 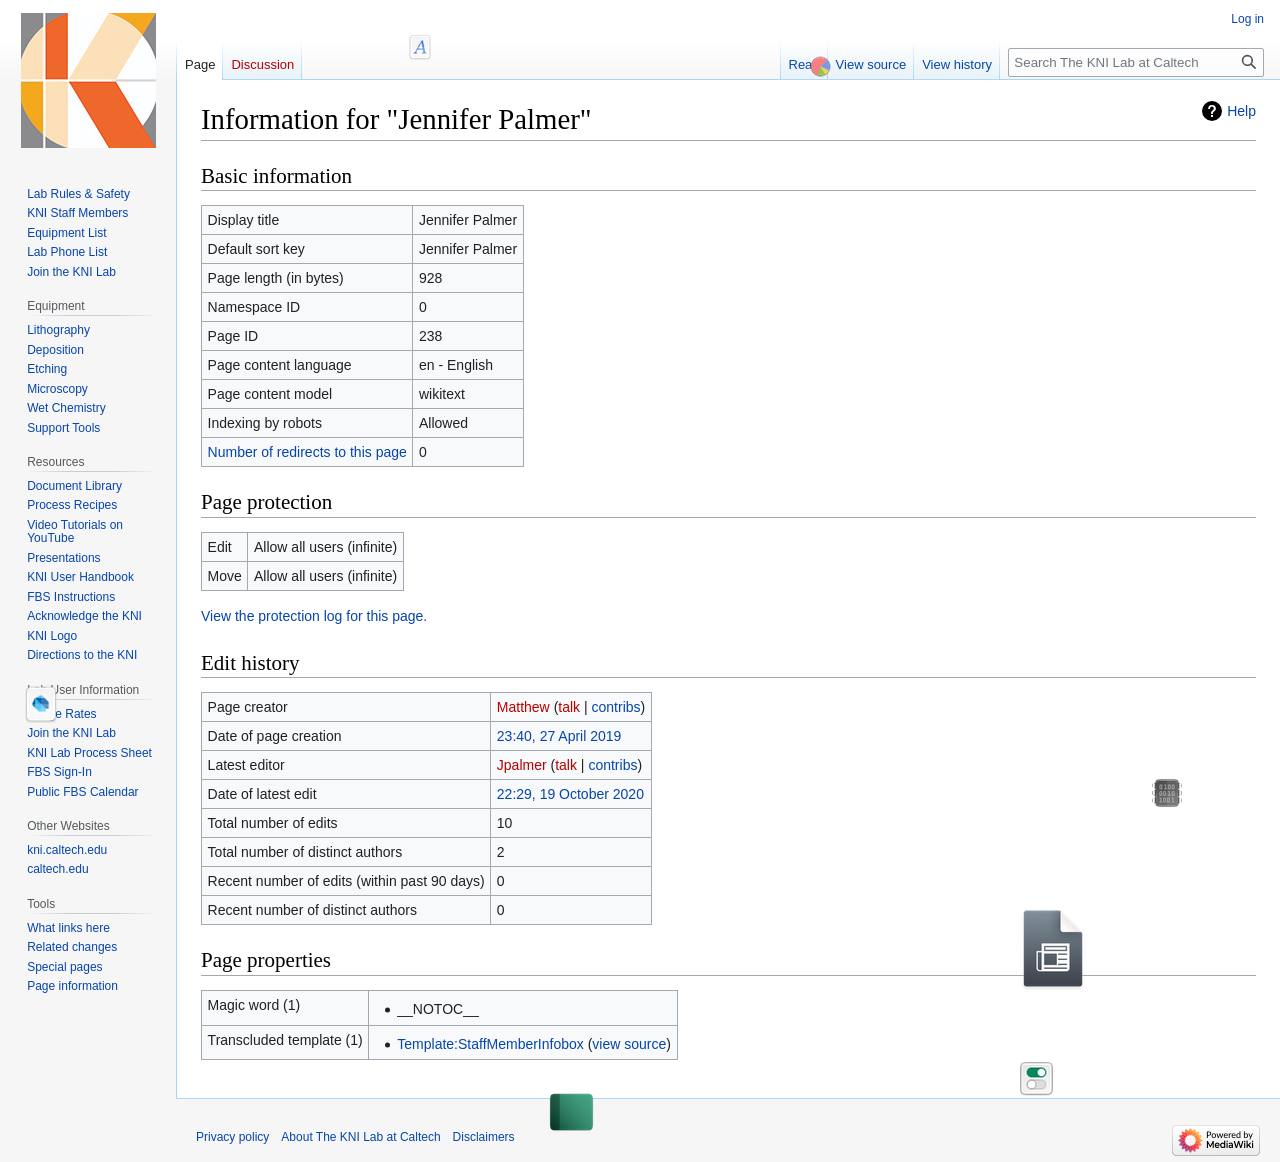 I want to click on firmware file or binary data, so click(x=1167, y=793).